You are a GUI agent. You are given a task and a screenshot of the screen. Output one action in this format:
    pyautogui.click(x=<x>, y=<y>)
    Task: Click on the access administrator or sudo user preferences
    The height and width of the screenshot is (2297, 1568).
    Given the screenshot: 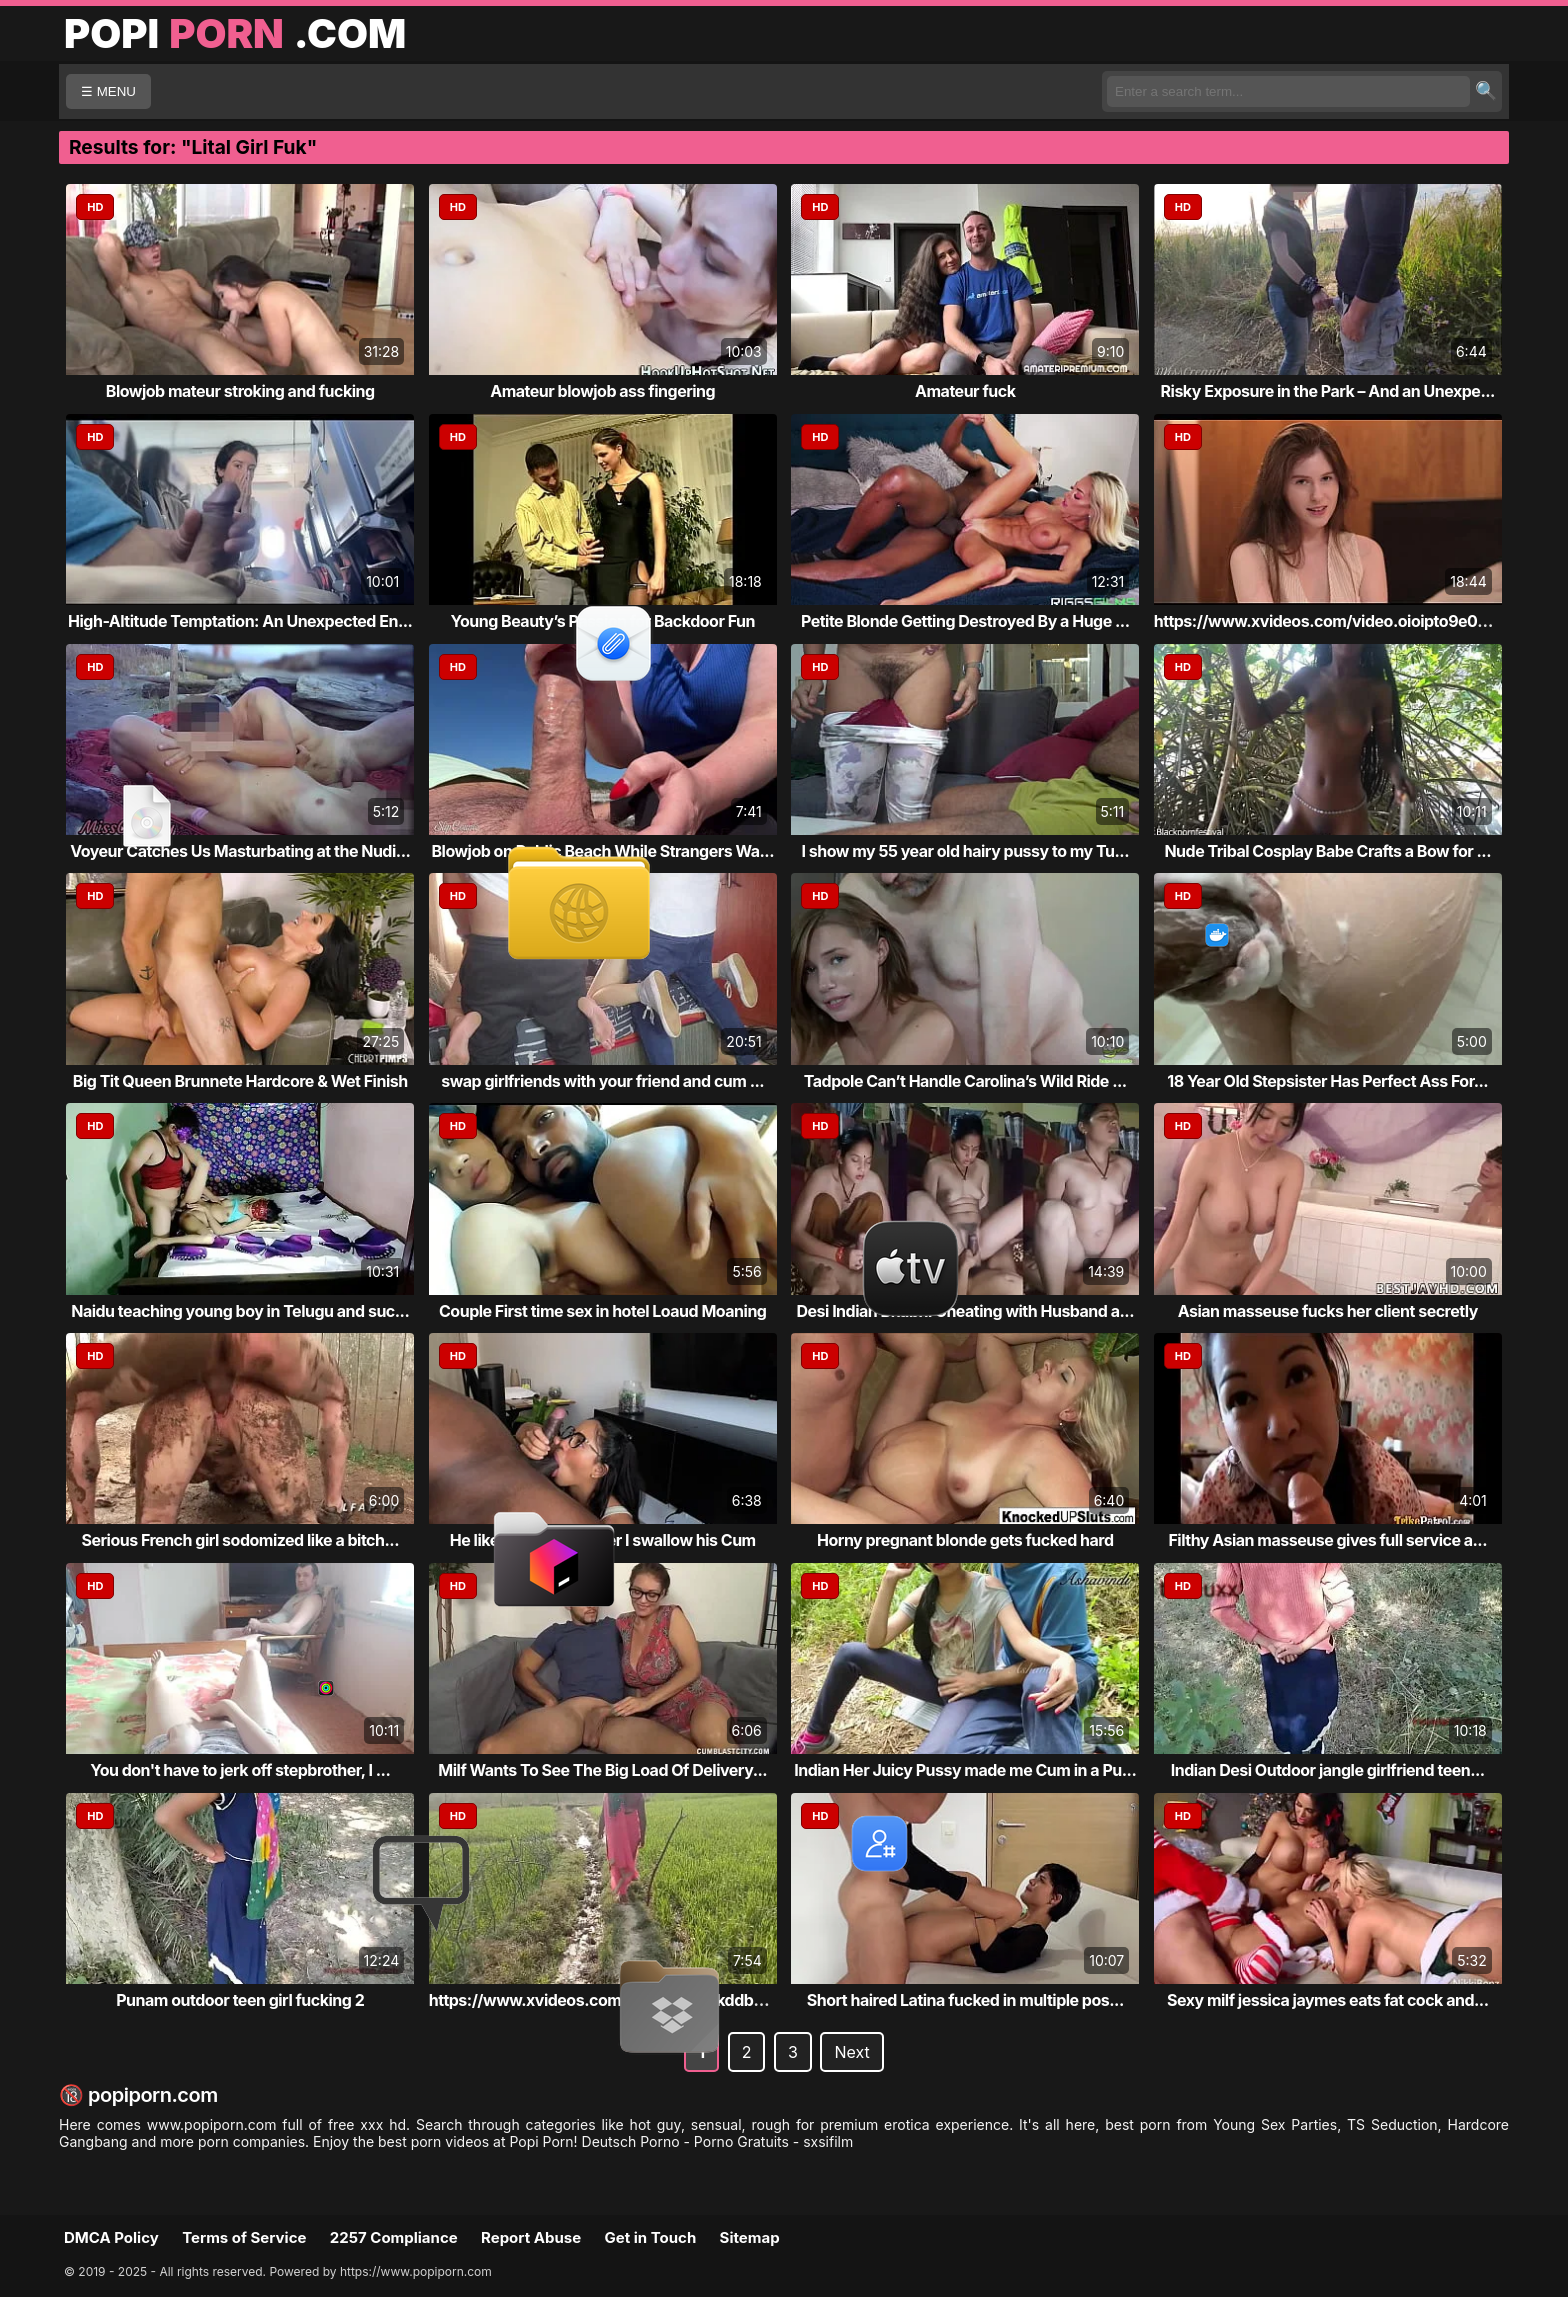 What is the action you would take?
    pyautogui.click(x=879, y=1844)
    